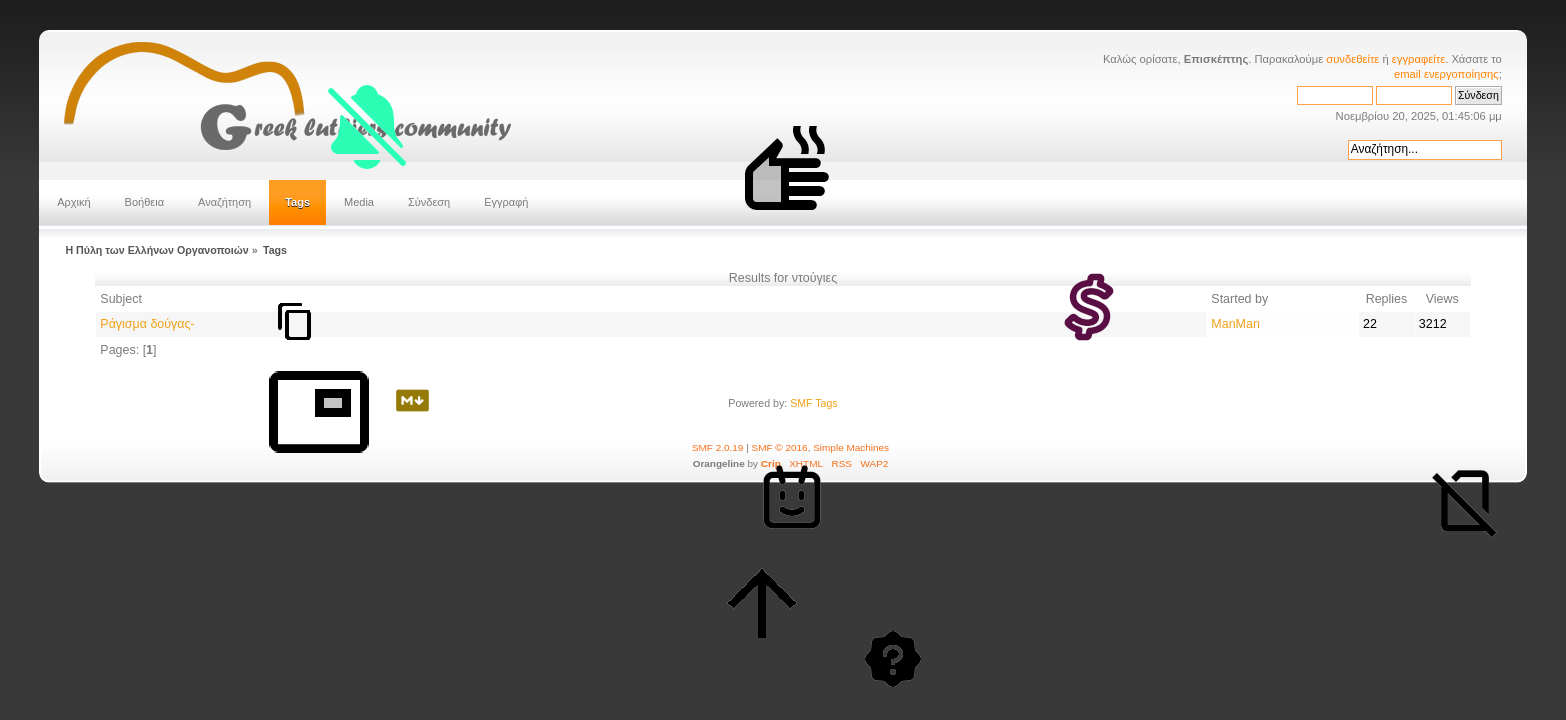 This screenshot has height=720, width=1566. I want to click on no sim card detected, so click(1465, 501).